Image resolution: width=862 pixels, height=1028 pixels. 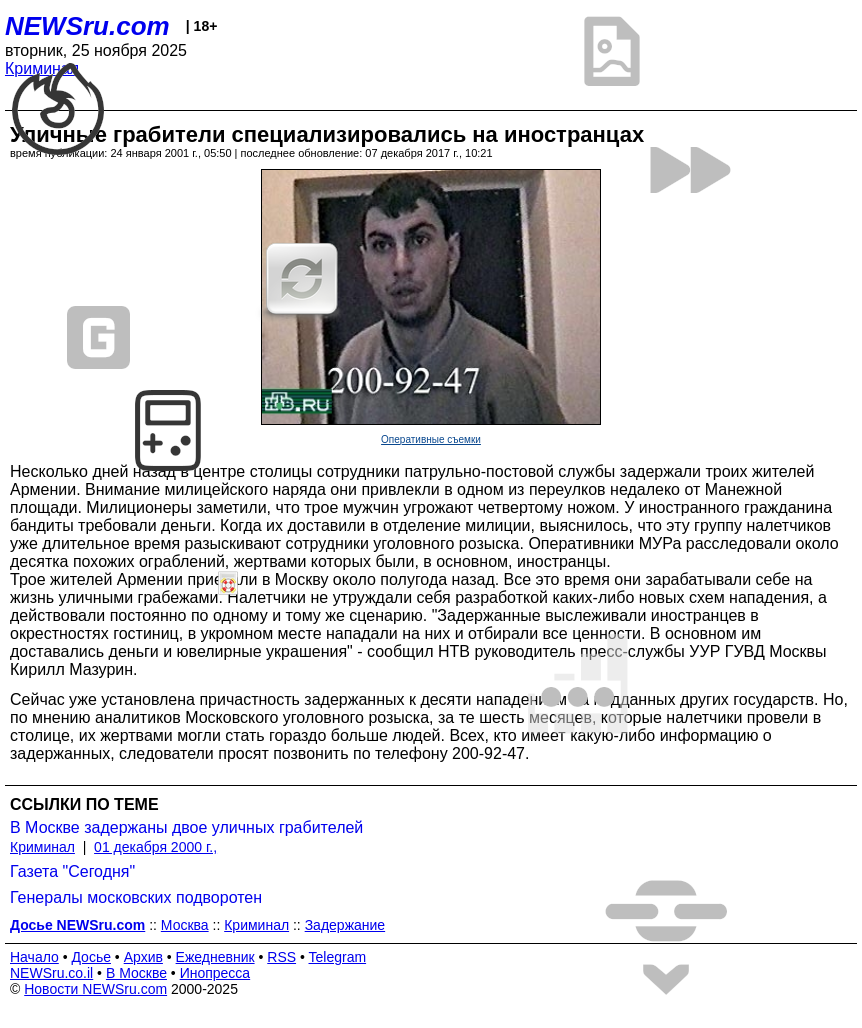 What do you see at coordinates (612, 49) in the screenshot?
I see `indicates a drawing or illustration file` at bounding box center [612, 49].